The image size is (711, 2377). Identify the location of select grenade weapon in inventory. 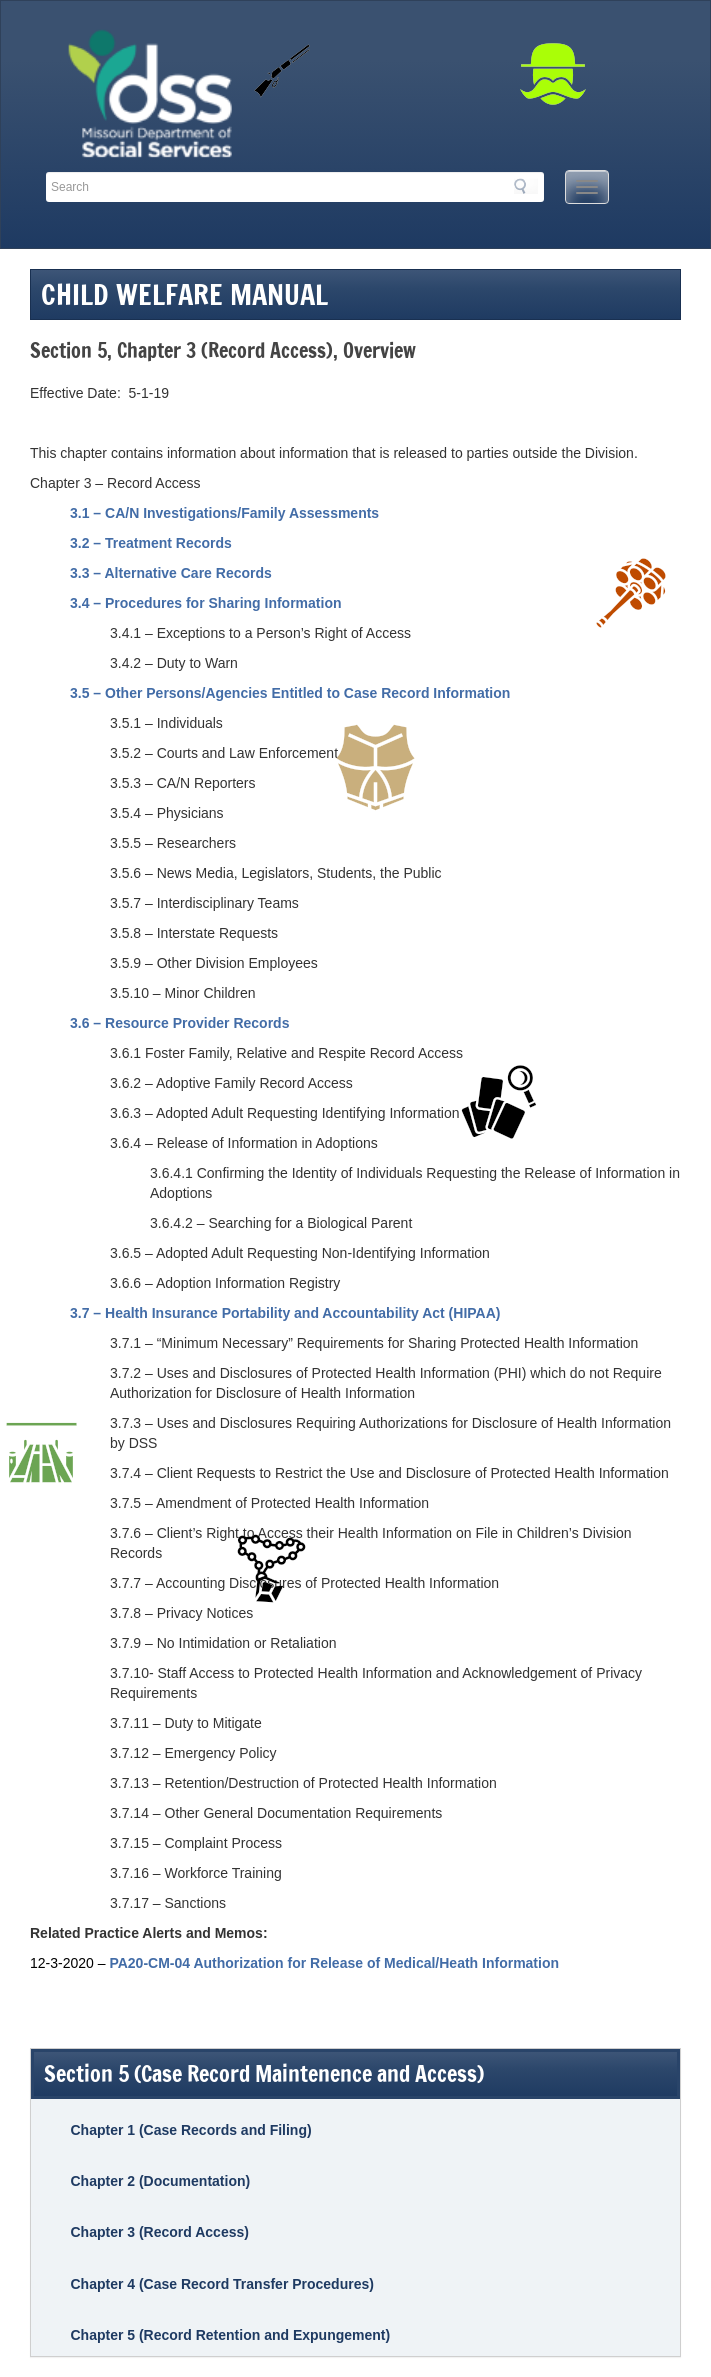
(631, 593).